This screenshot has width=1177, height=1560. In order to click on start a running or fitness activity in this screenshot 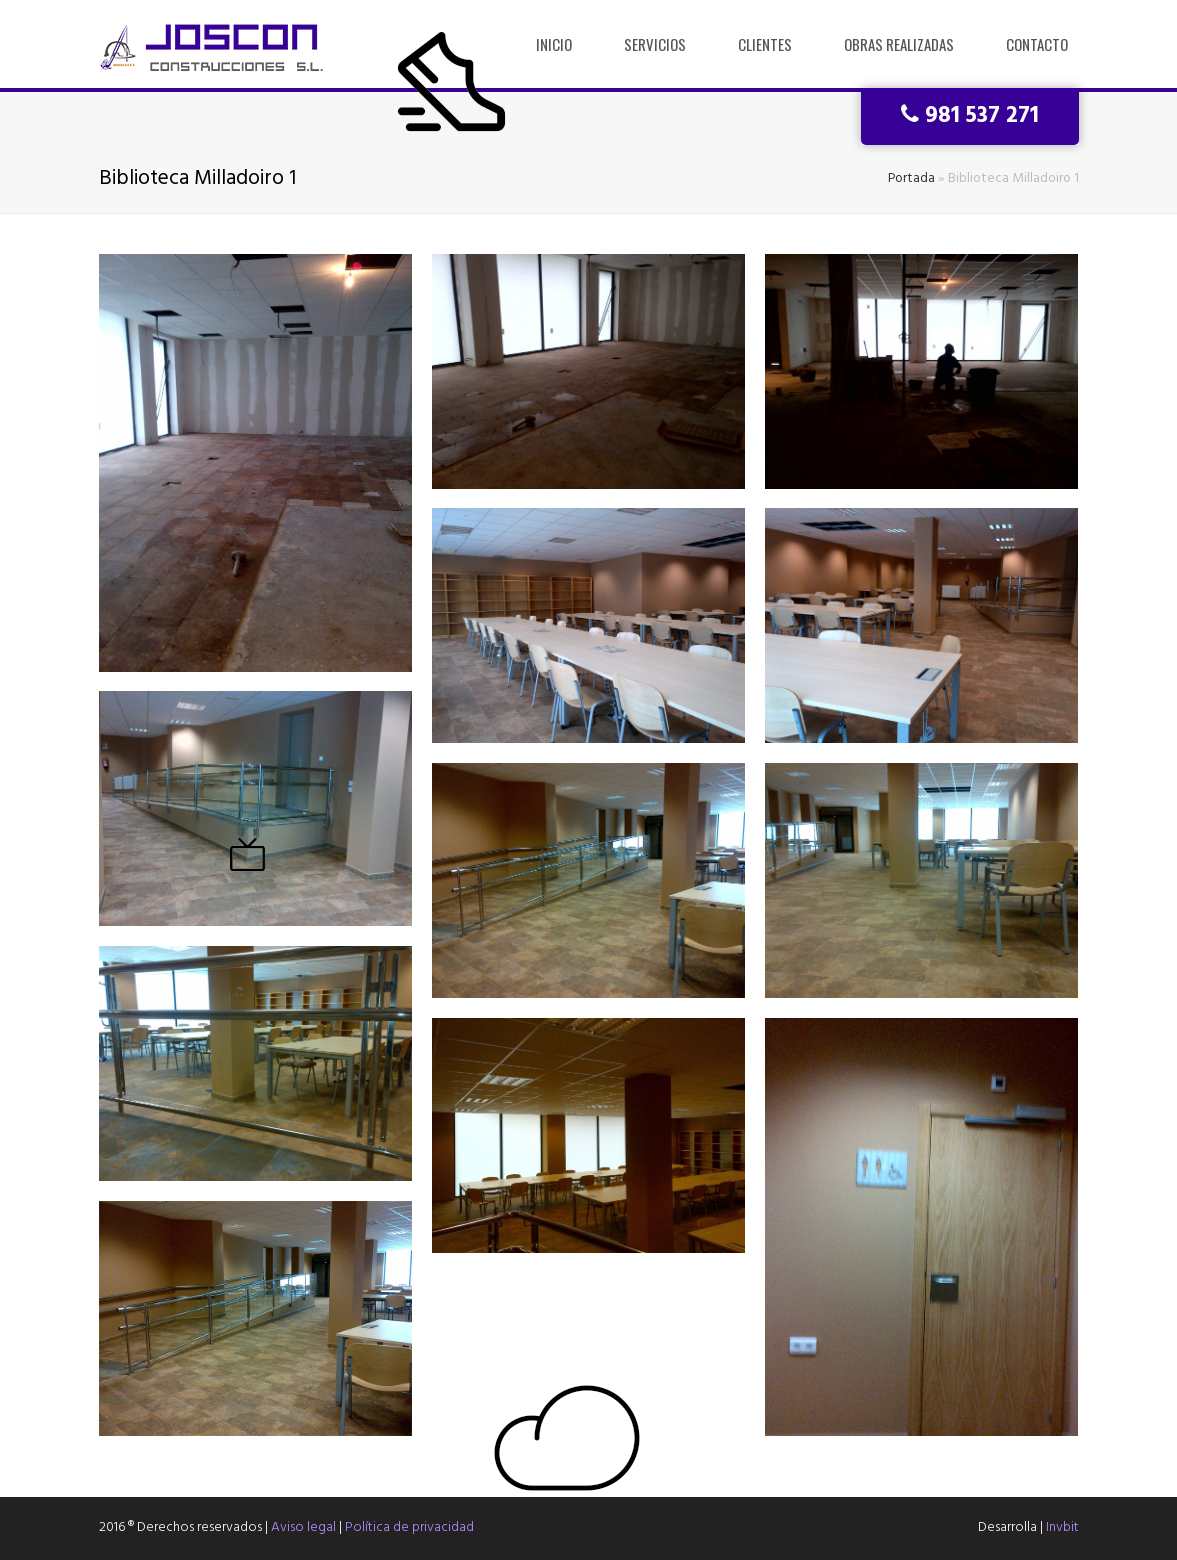, I will do `click(449, 87)`.